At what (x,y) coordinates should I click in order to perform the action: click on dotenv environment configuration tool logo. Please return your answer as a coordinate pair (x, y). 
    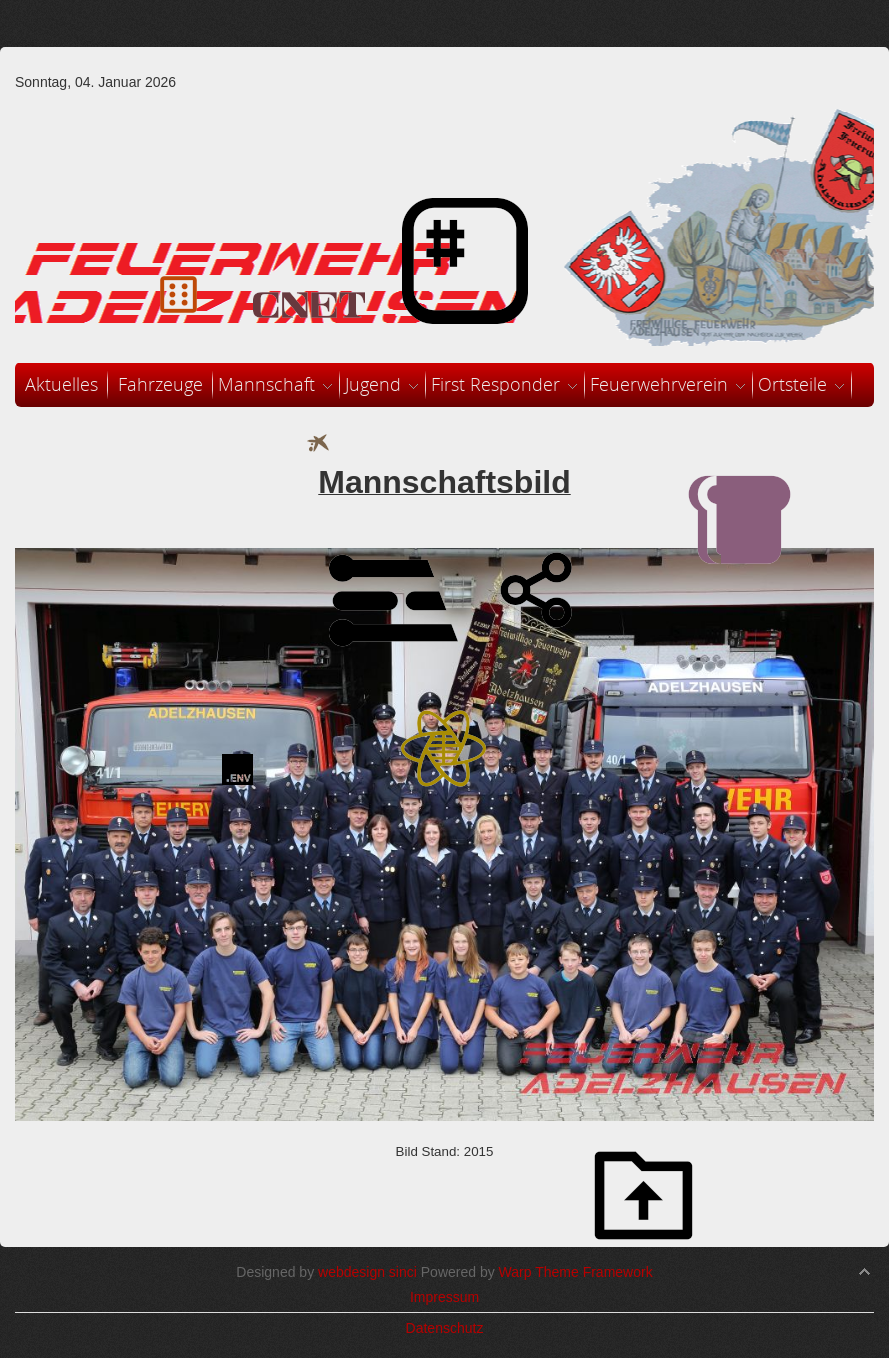
    Looking at the image, I should click on (237, 769).